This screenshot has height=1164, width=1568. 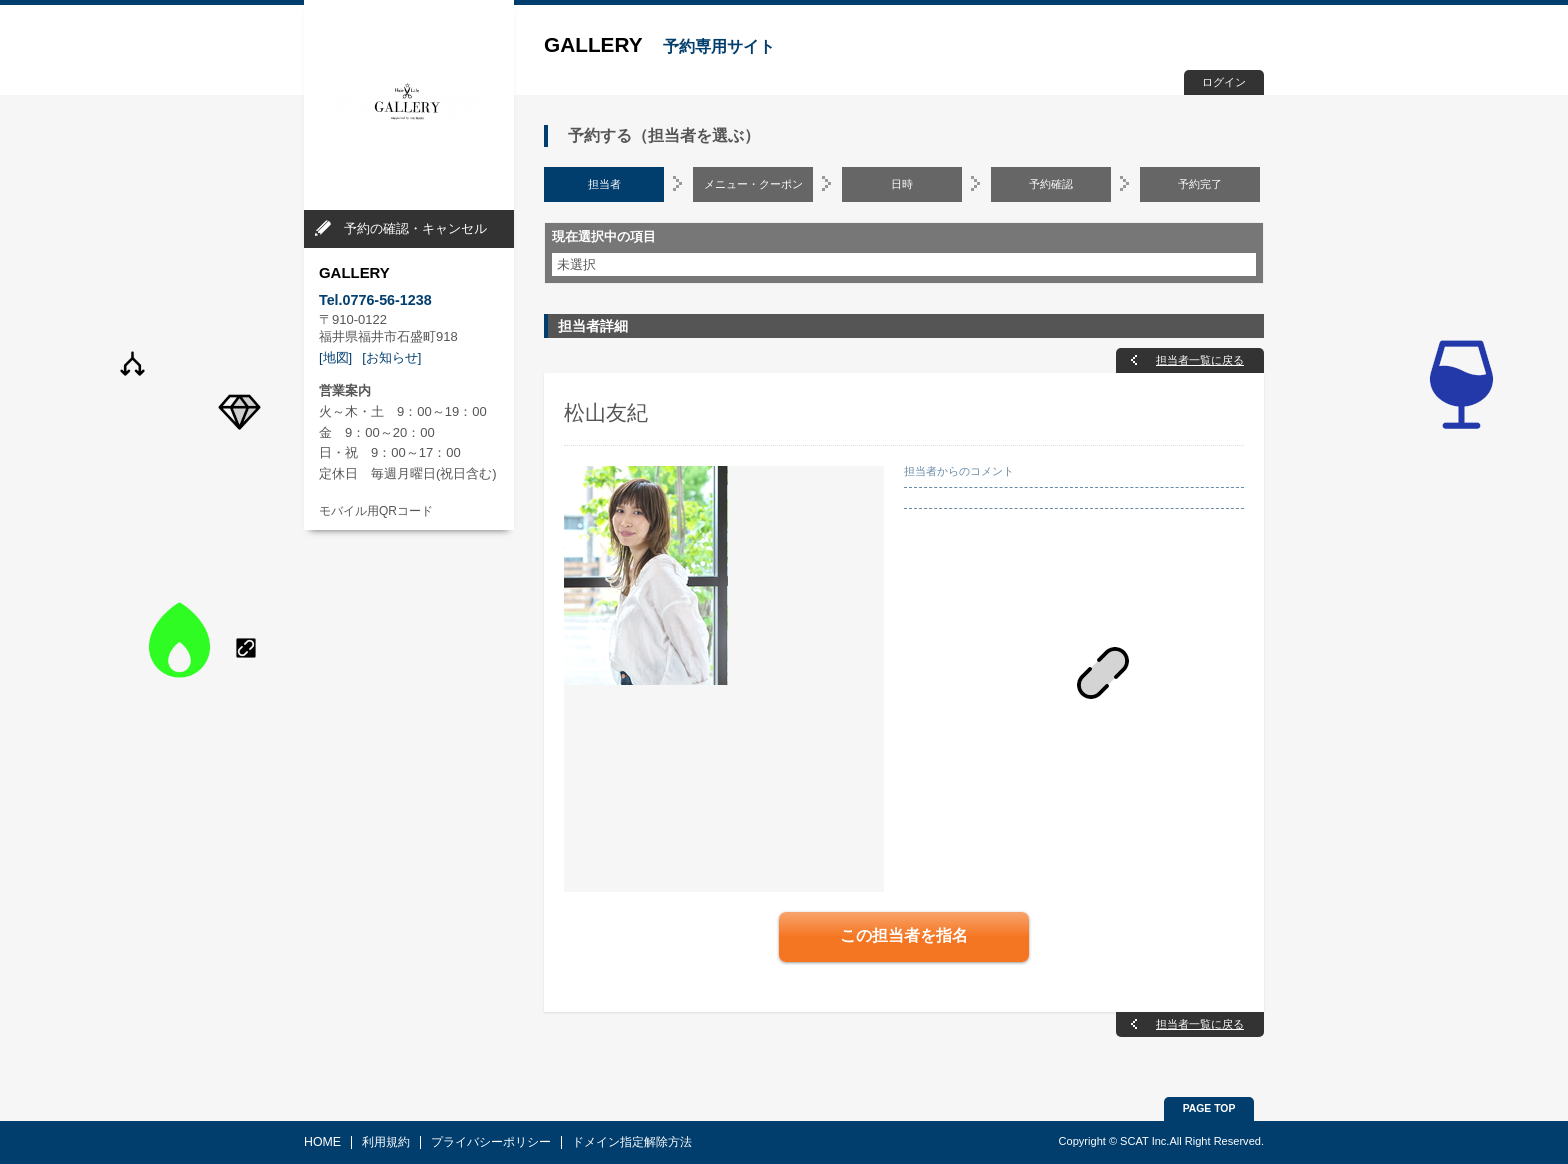 I want to click on browse wine or beverage options, so click(x=1461, y=381).